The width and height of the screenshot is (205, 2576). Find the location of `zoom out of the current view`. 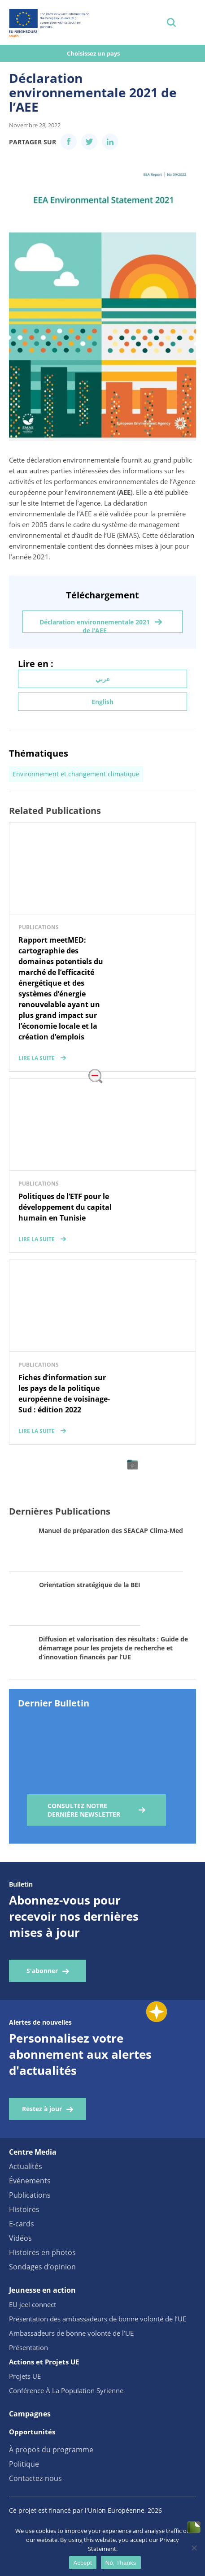

zoom out of the current view is located at coordinates (96, 1076).